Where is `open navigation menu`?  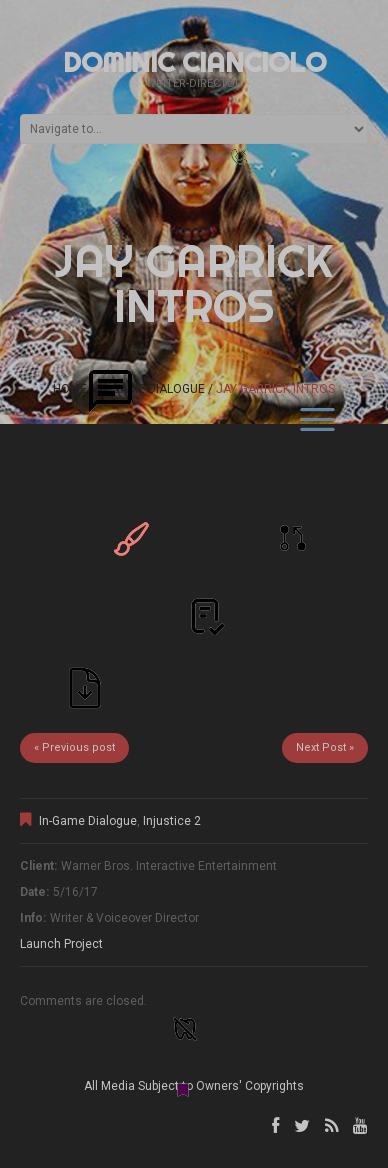 open navigation menu is located at coordinates (317, 419).